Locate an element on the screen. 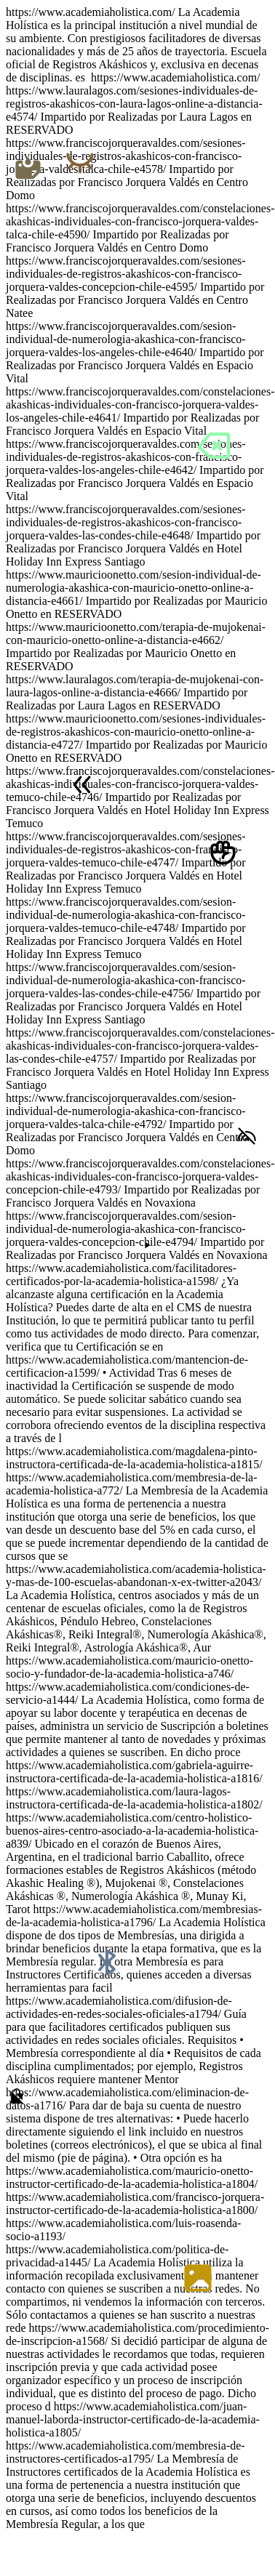 The image size is (275, 2576). toggle bluetooth connectivity on or off is located at coordinates (107, 1963).